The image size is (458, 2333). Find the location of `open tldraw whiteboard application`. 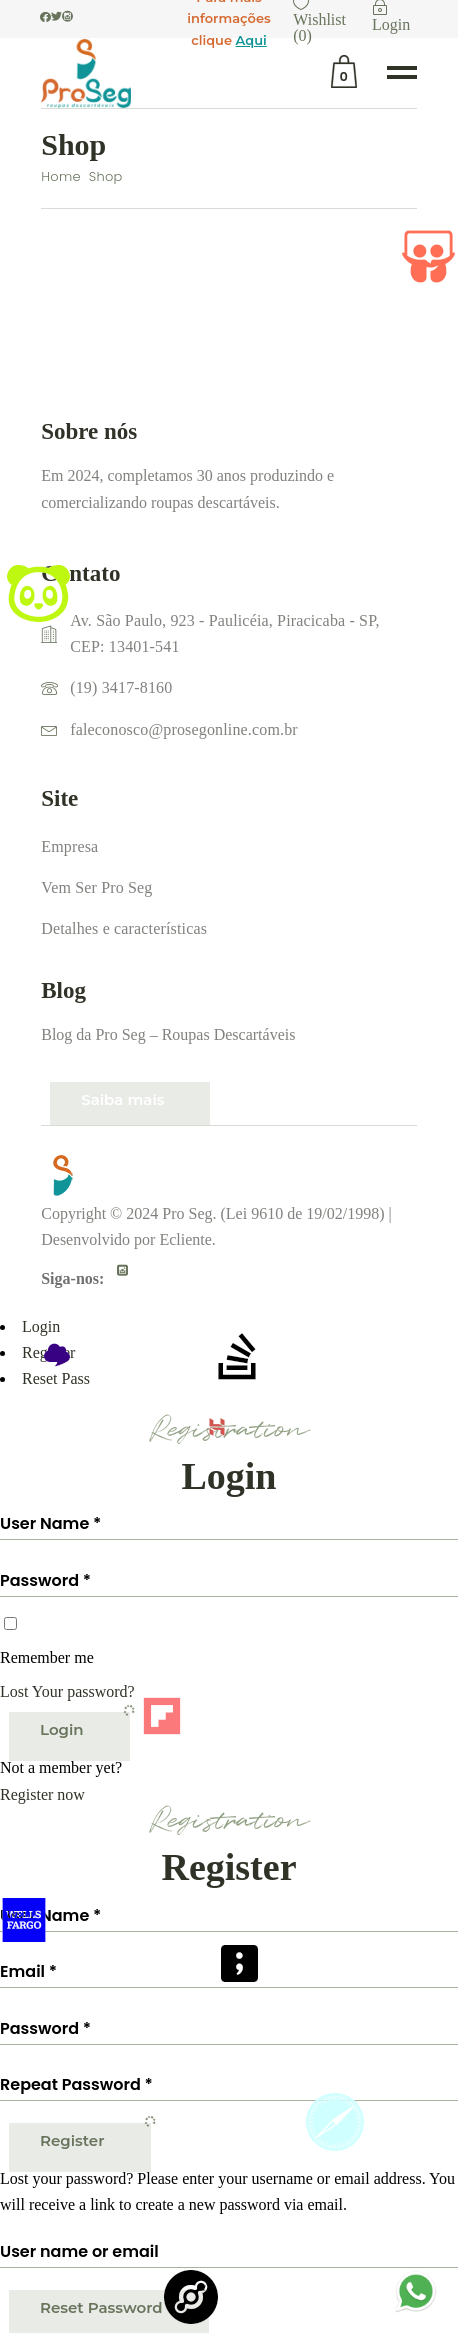

open tldraw whiteboard application is located at coordinates (239, 1963).